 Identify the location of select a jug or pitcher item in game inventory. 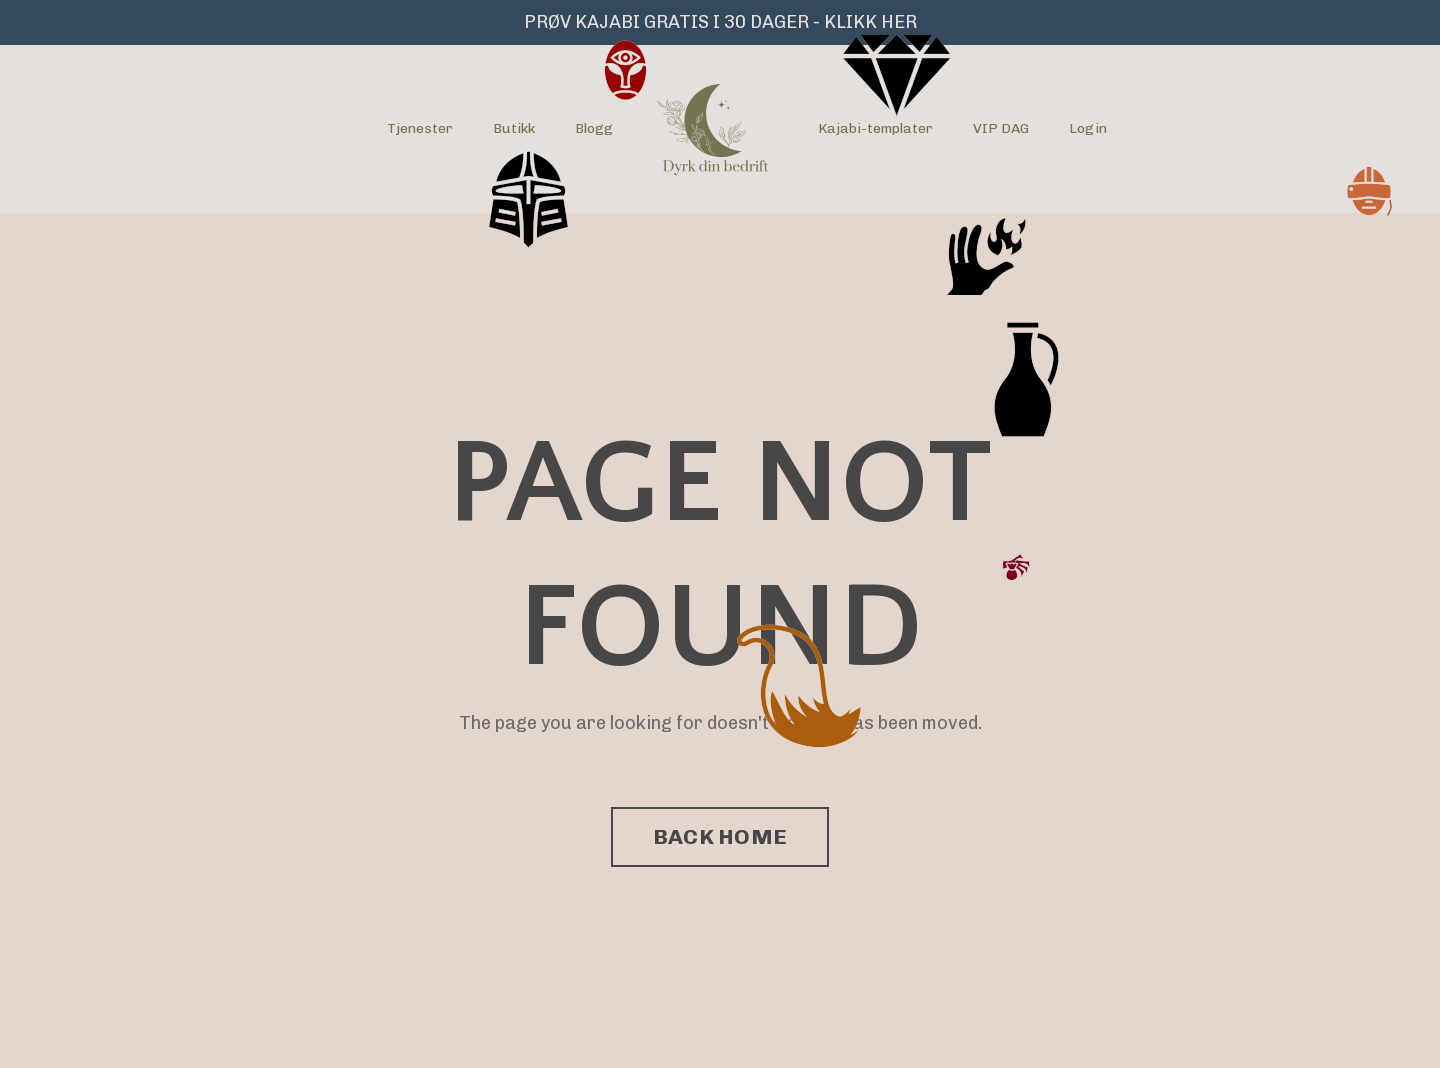
(1026, 379).